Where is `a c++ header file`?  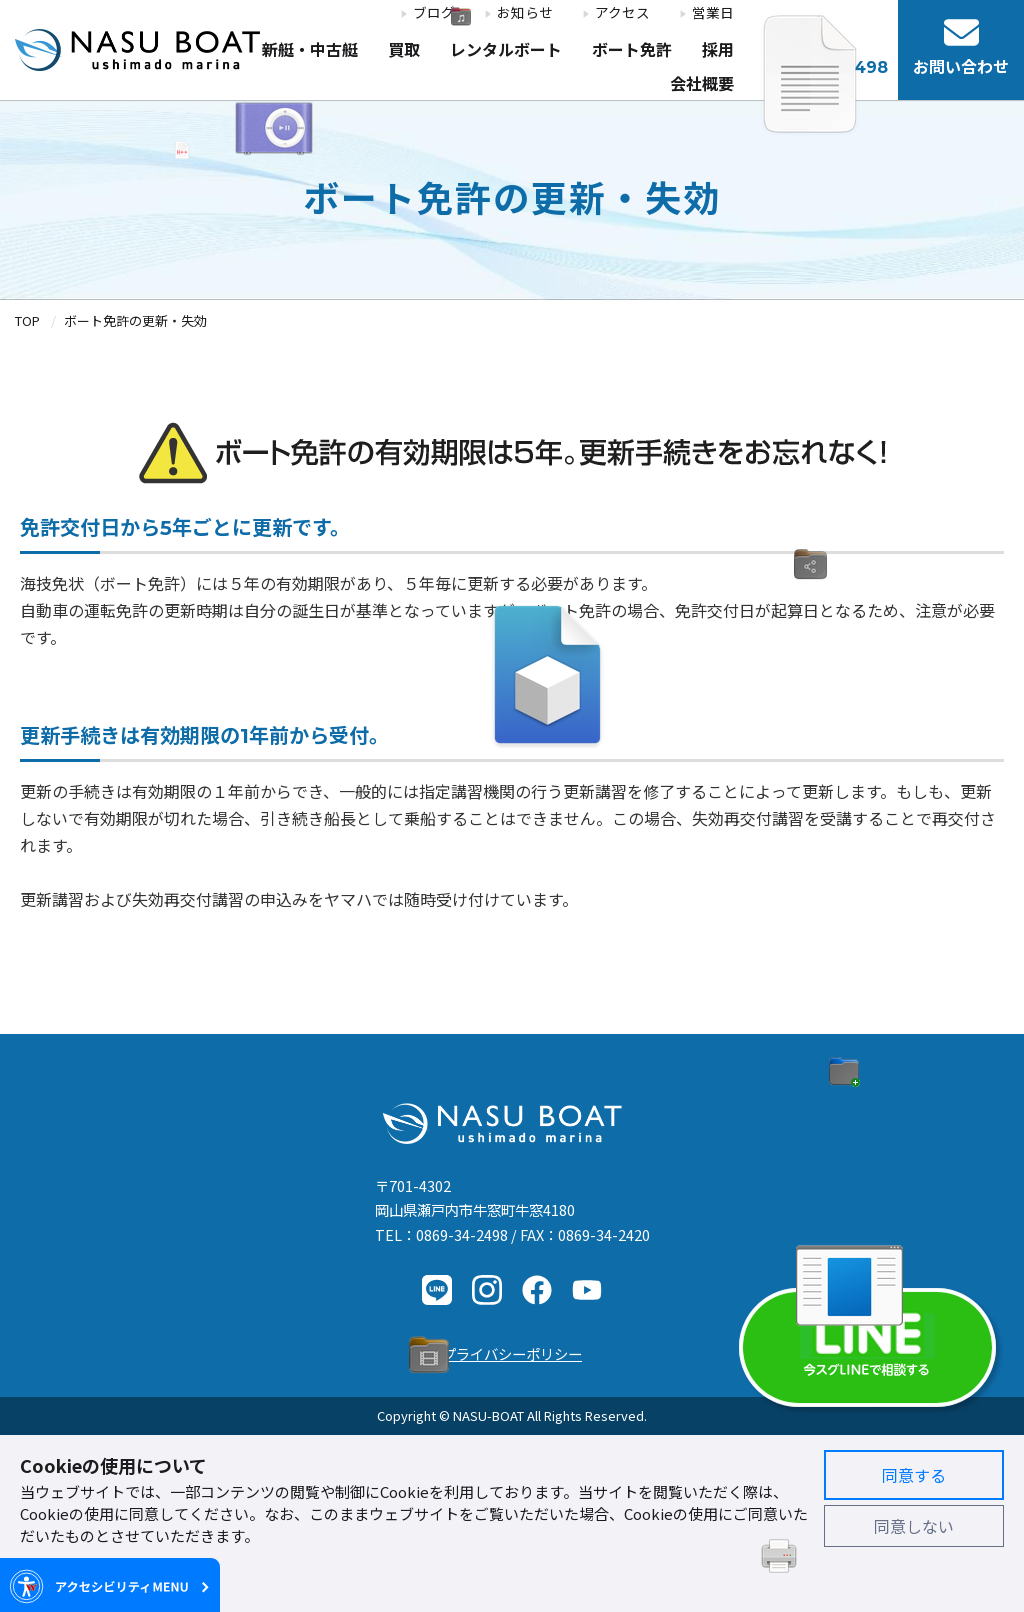 a c++ header file is located at coordinates (182, 150).